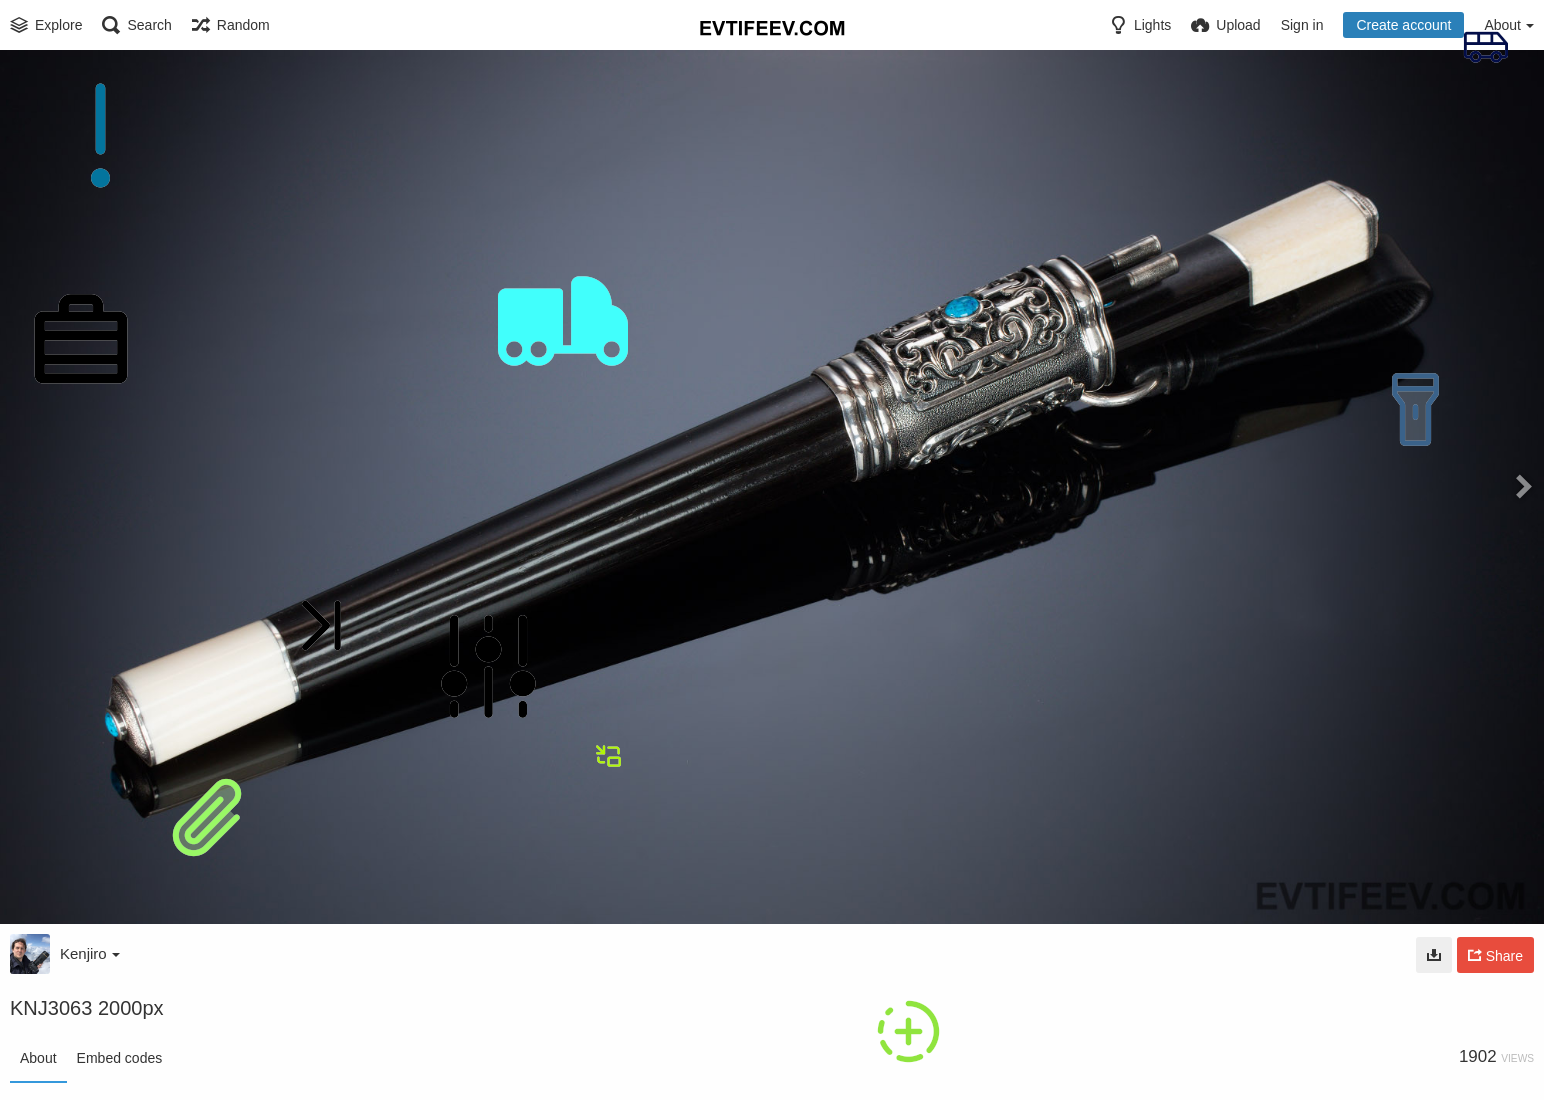 This screenshot has height=1100, width=1544. Describe the element at coordinates (1484, 46) in the screenshot. I see `track delivery or shipping status` at that location.